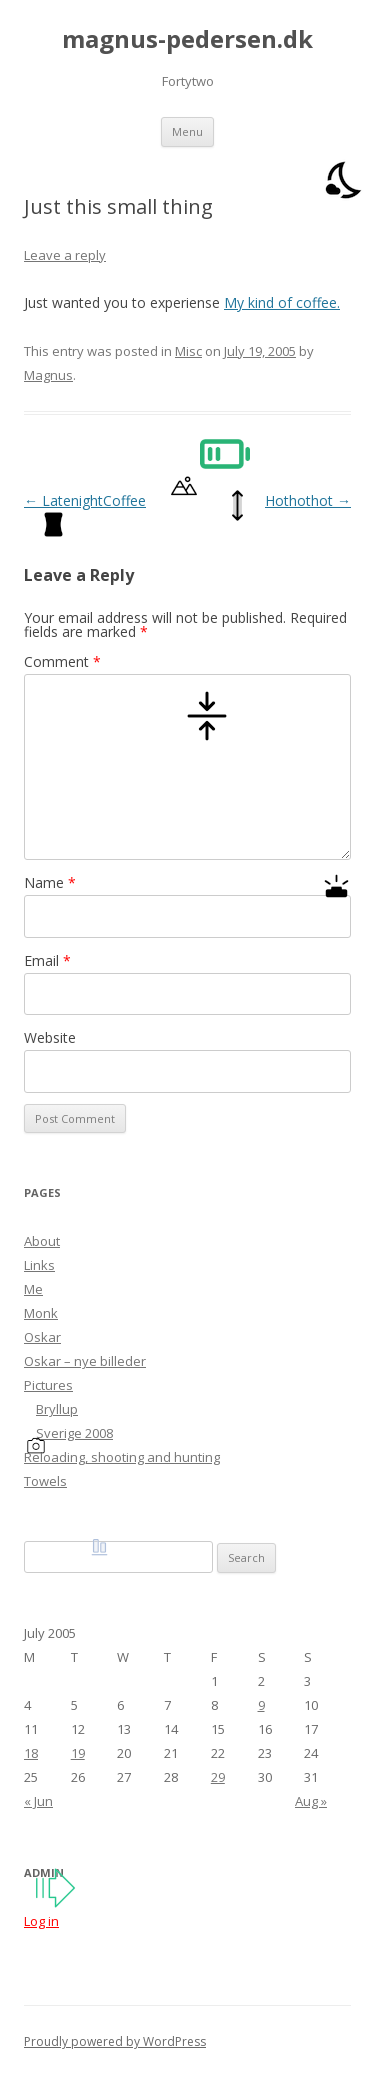 This screenshot has height=2078, width=375. What do you see at coordinates (346, 180) in the screenshot?
I see `switch to dark mode or night theme` at bounding box center [346, 180].